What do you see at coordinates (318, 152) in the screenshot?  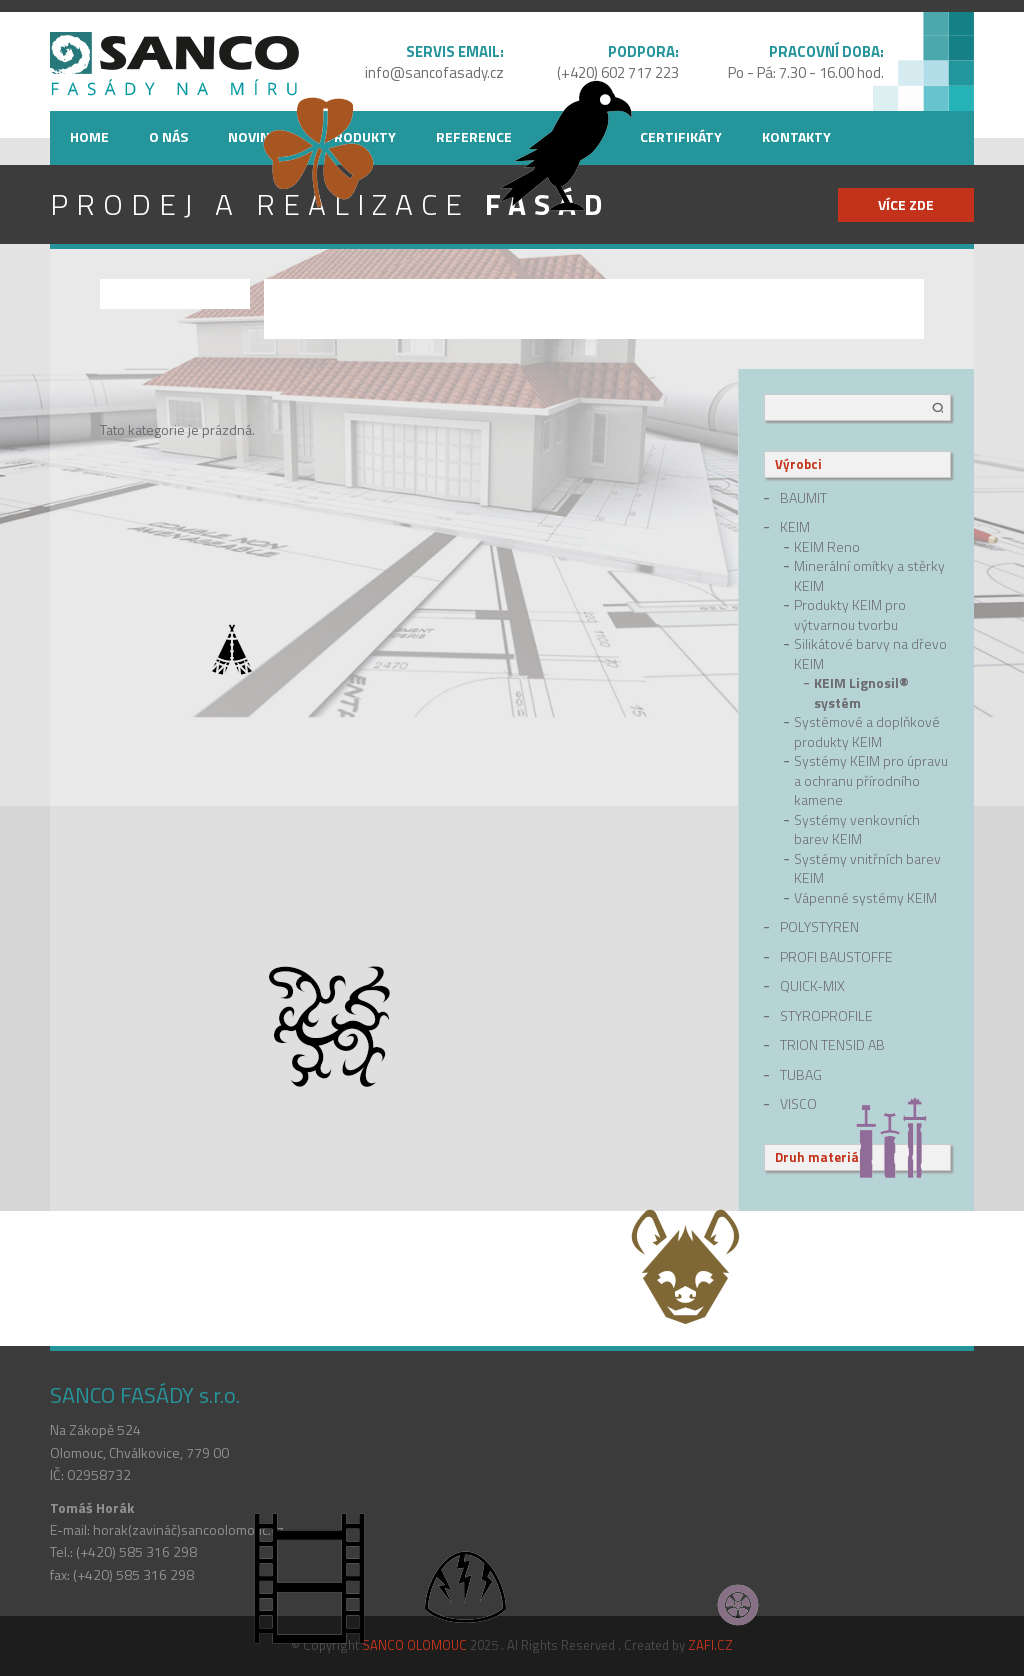 I see `indicates Irish or St. Patrick's Day themed content` at bounding box center [318, 152].